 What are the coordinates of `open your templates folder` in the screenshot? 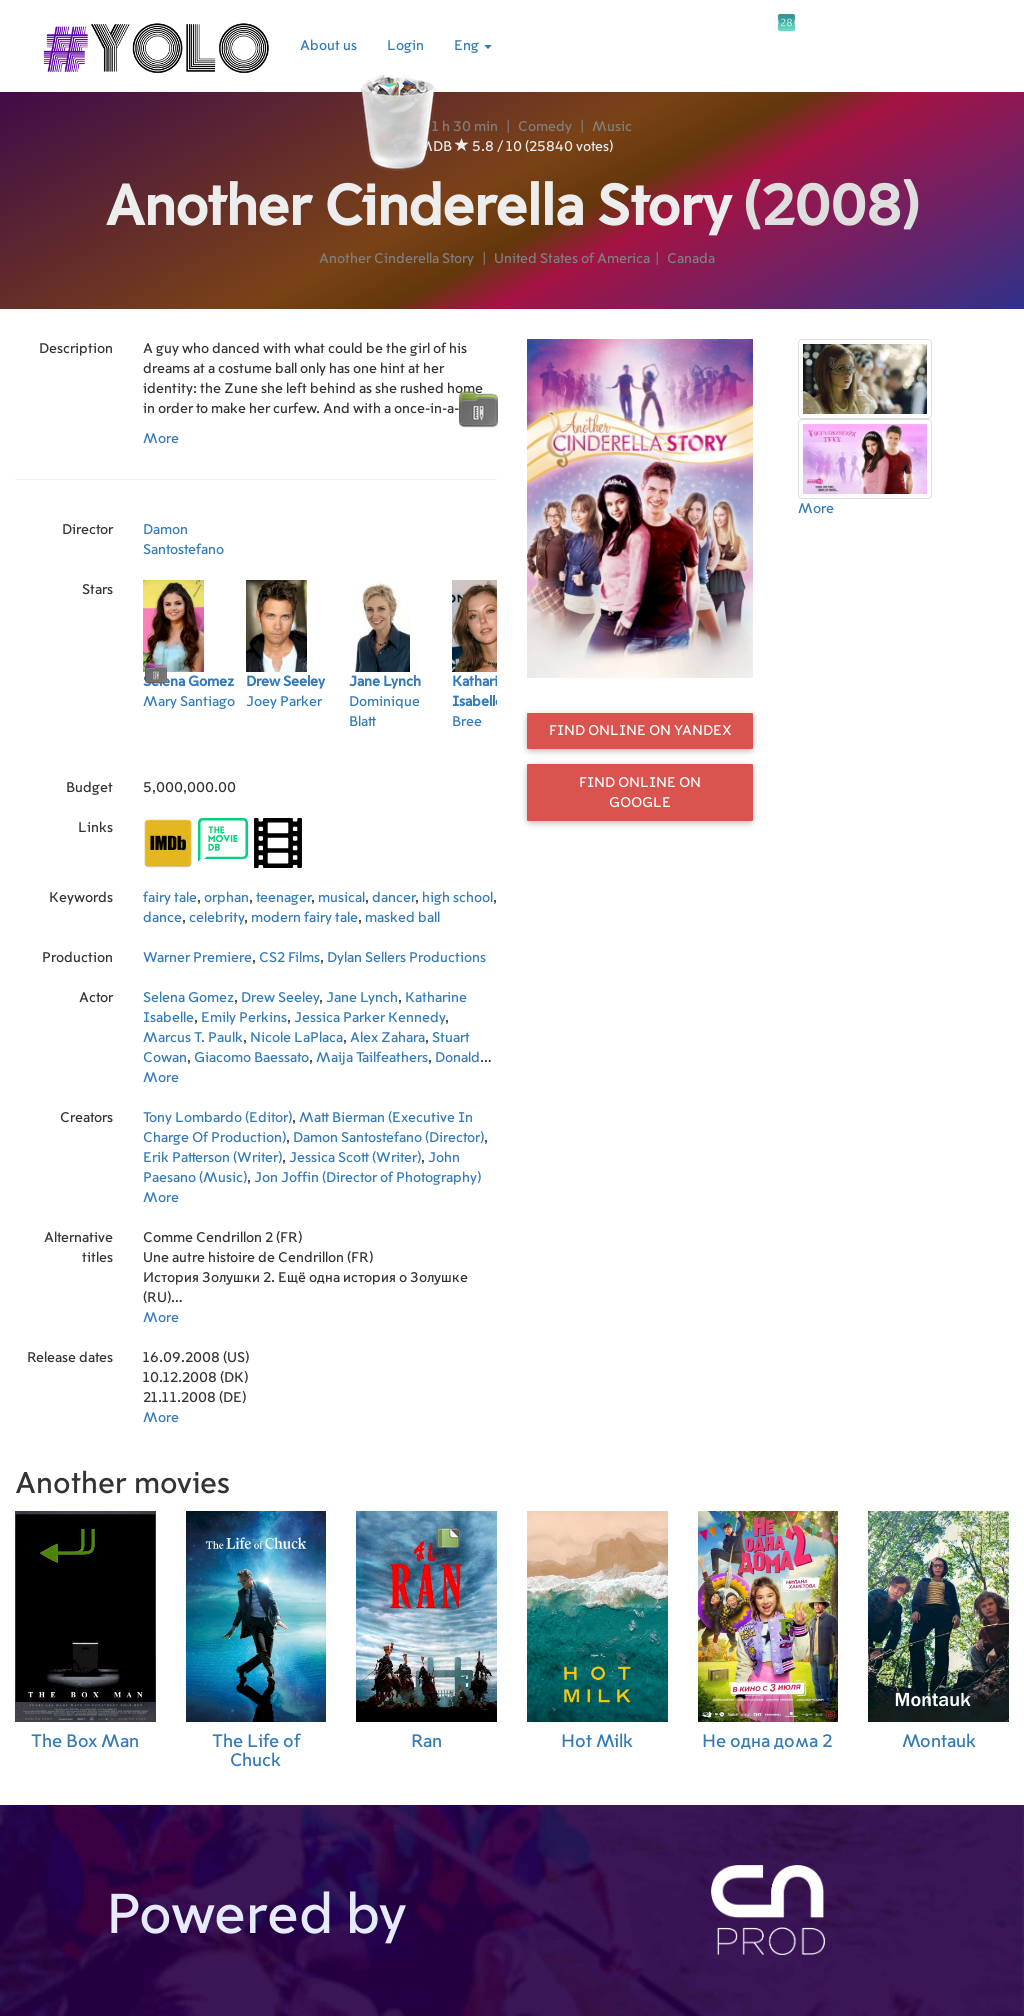 It's located at (156, 673).